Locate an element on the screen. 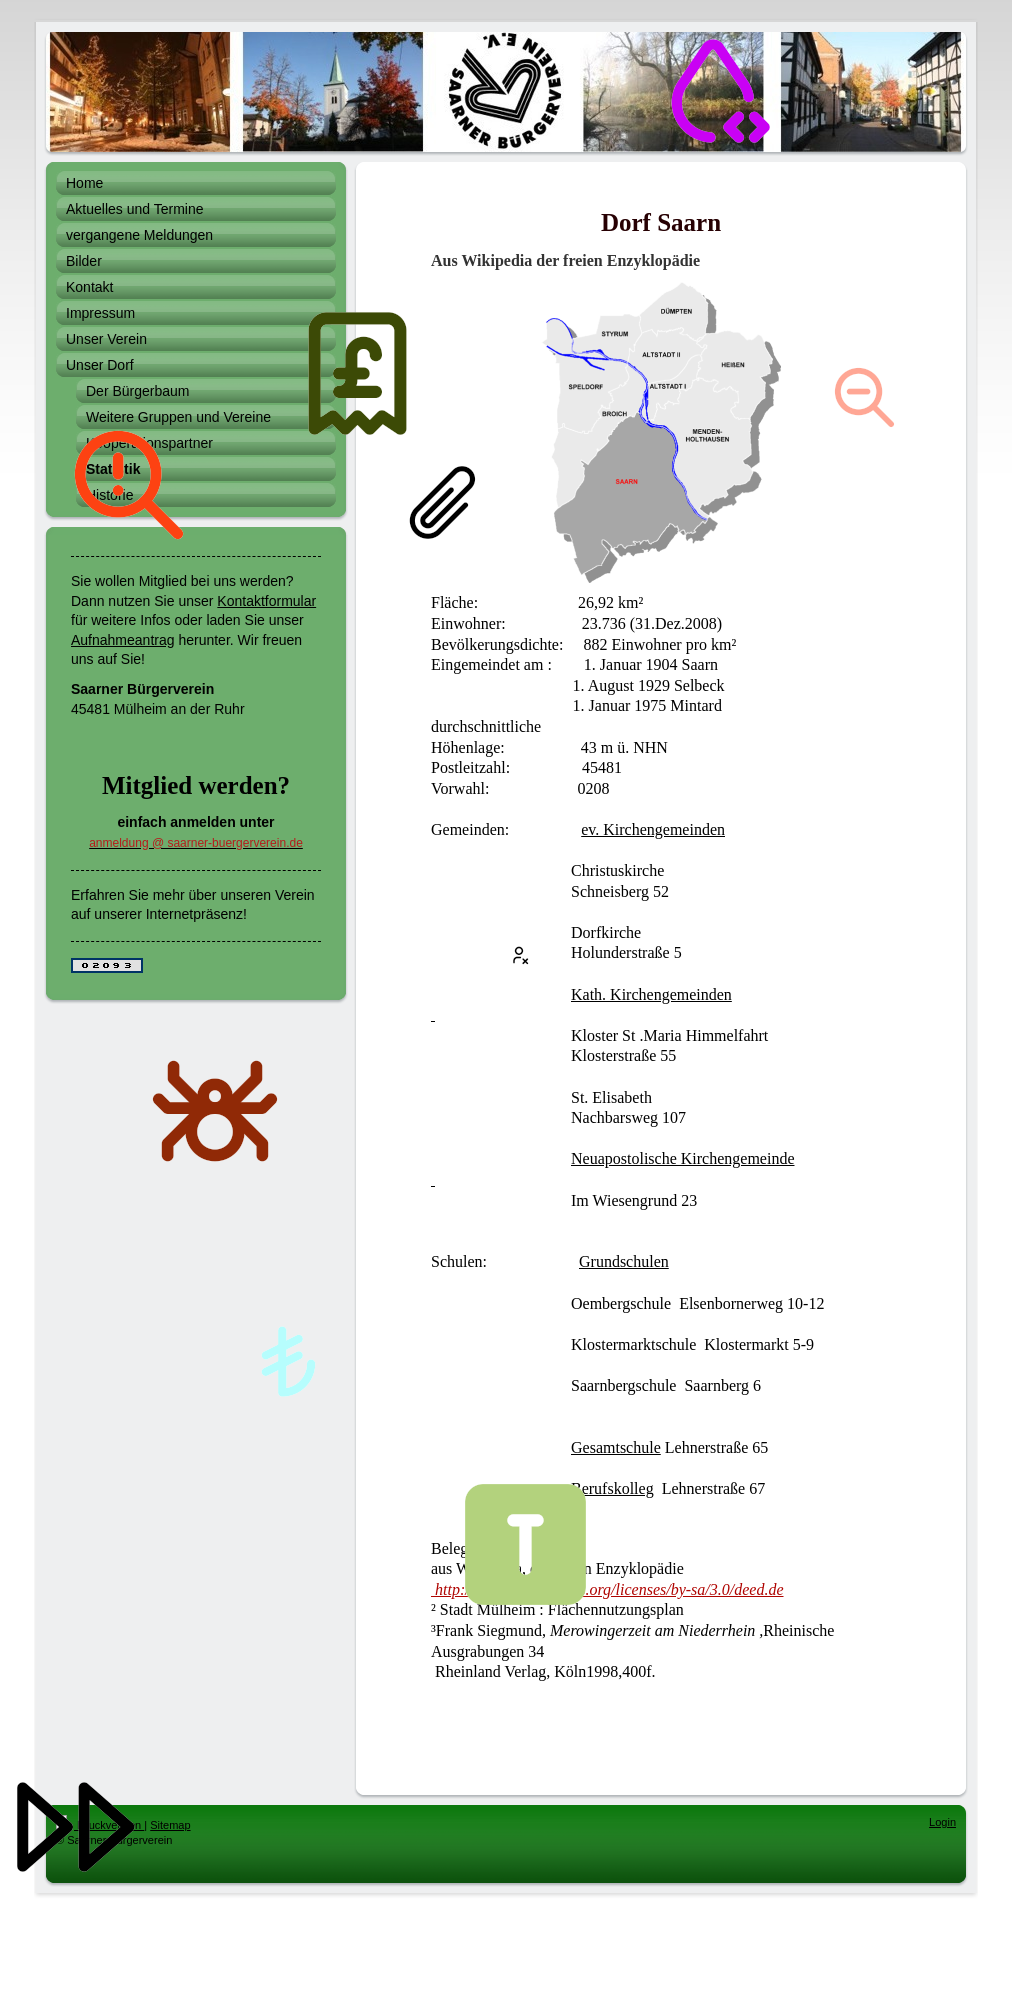 The width and height of the screenshot is (1012, 2013). zoom out to see more content is located at coordinates (864, 397).